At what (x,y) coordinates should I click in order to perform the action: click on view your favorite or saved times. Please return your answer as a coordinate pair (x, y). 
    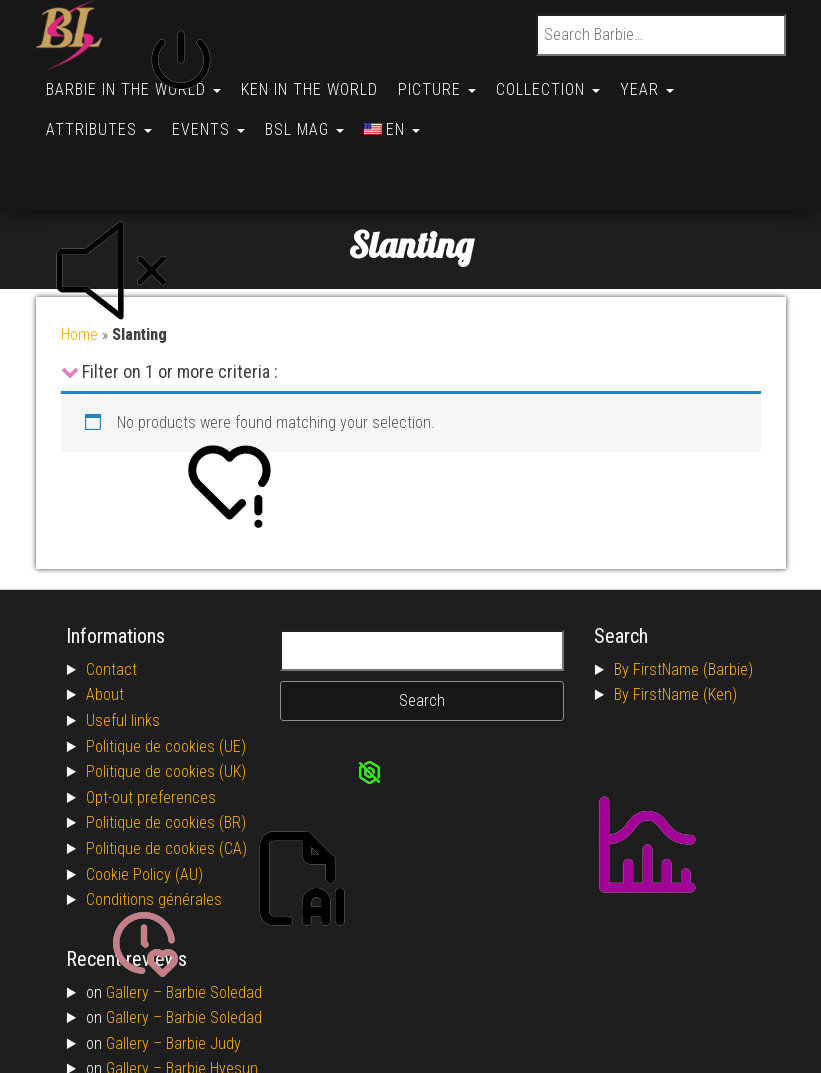
    Looking at the image, I should click on (144, 943).